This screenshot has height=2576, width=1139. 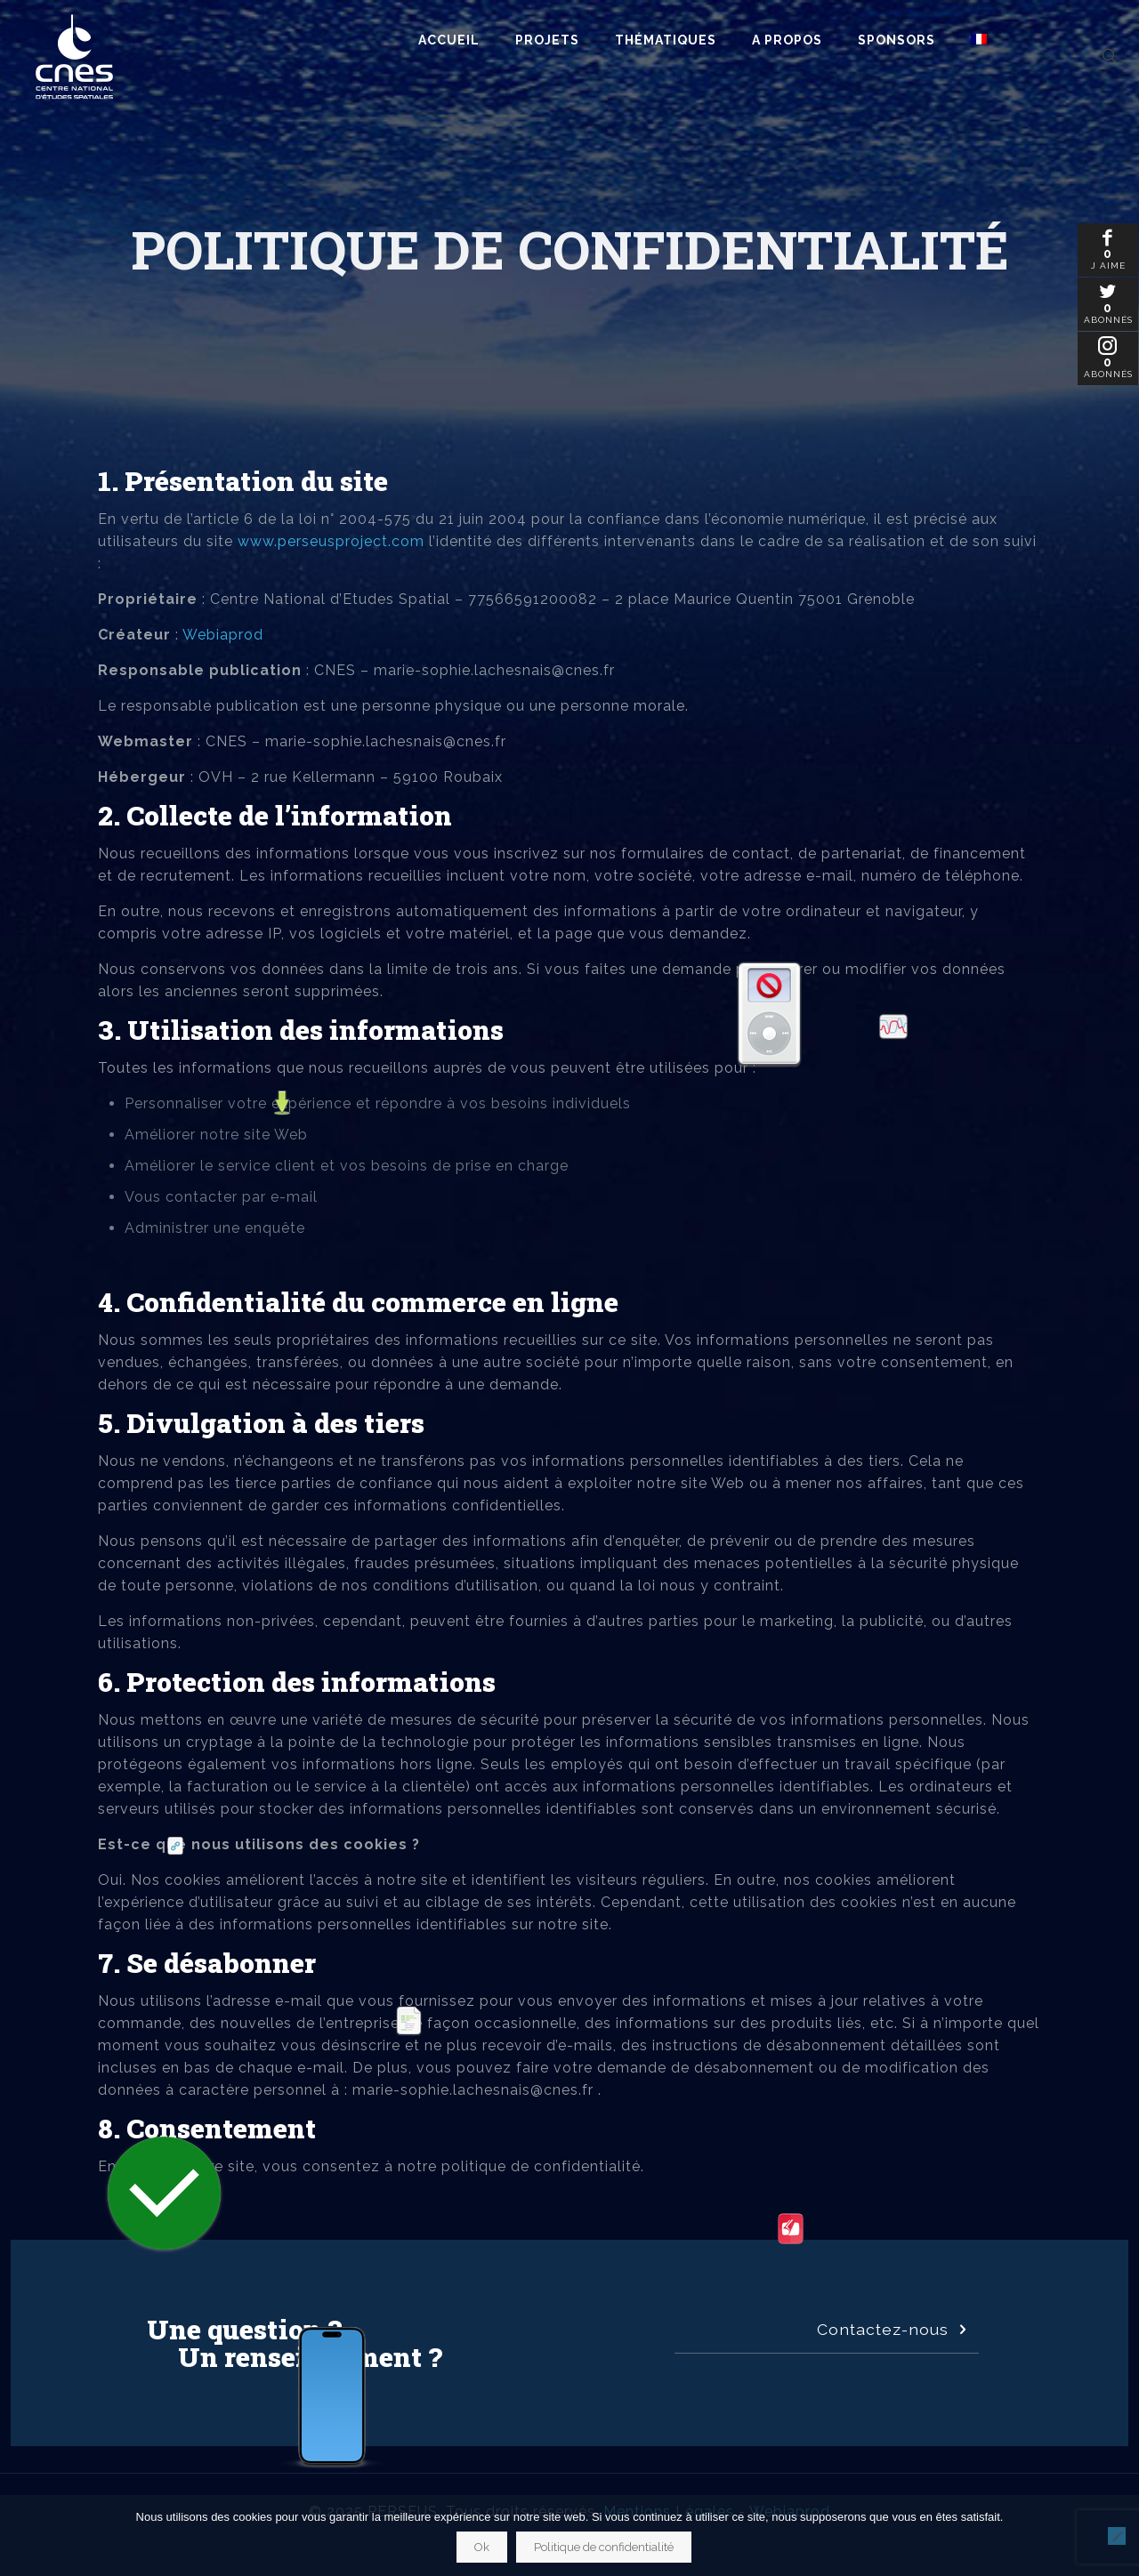 I want to click on indicates a connected iPhone device, so click(x=332, y=2398).